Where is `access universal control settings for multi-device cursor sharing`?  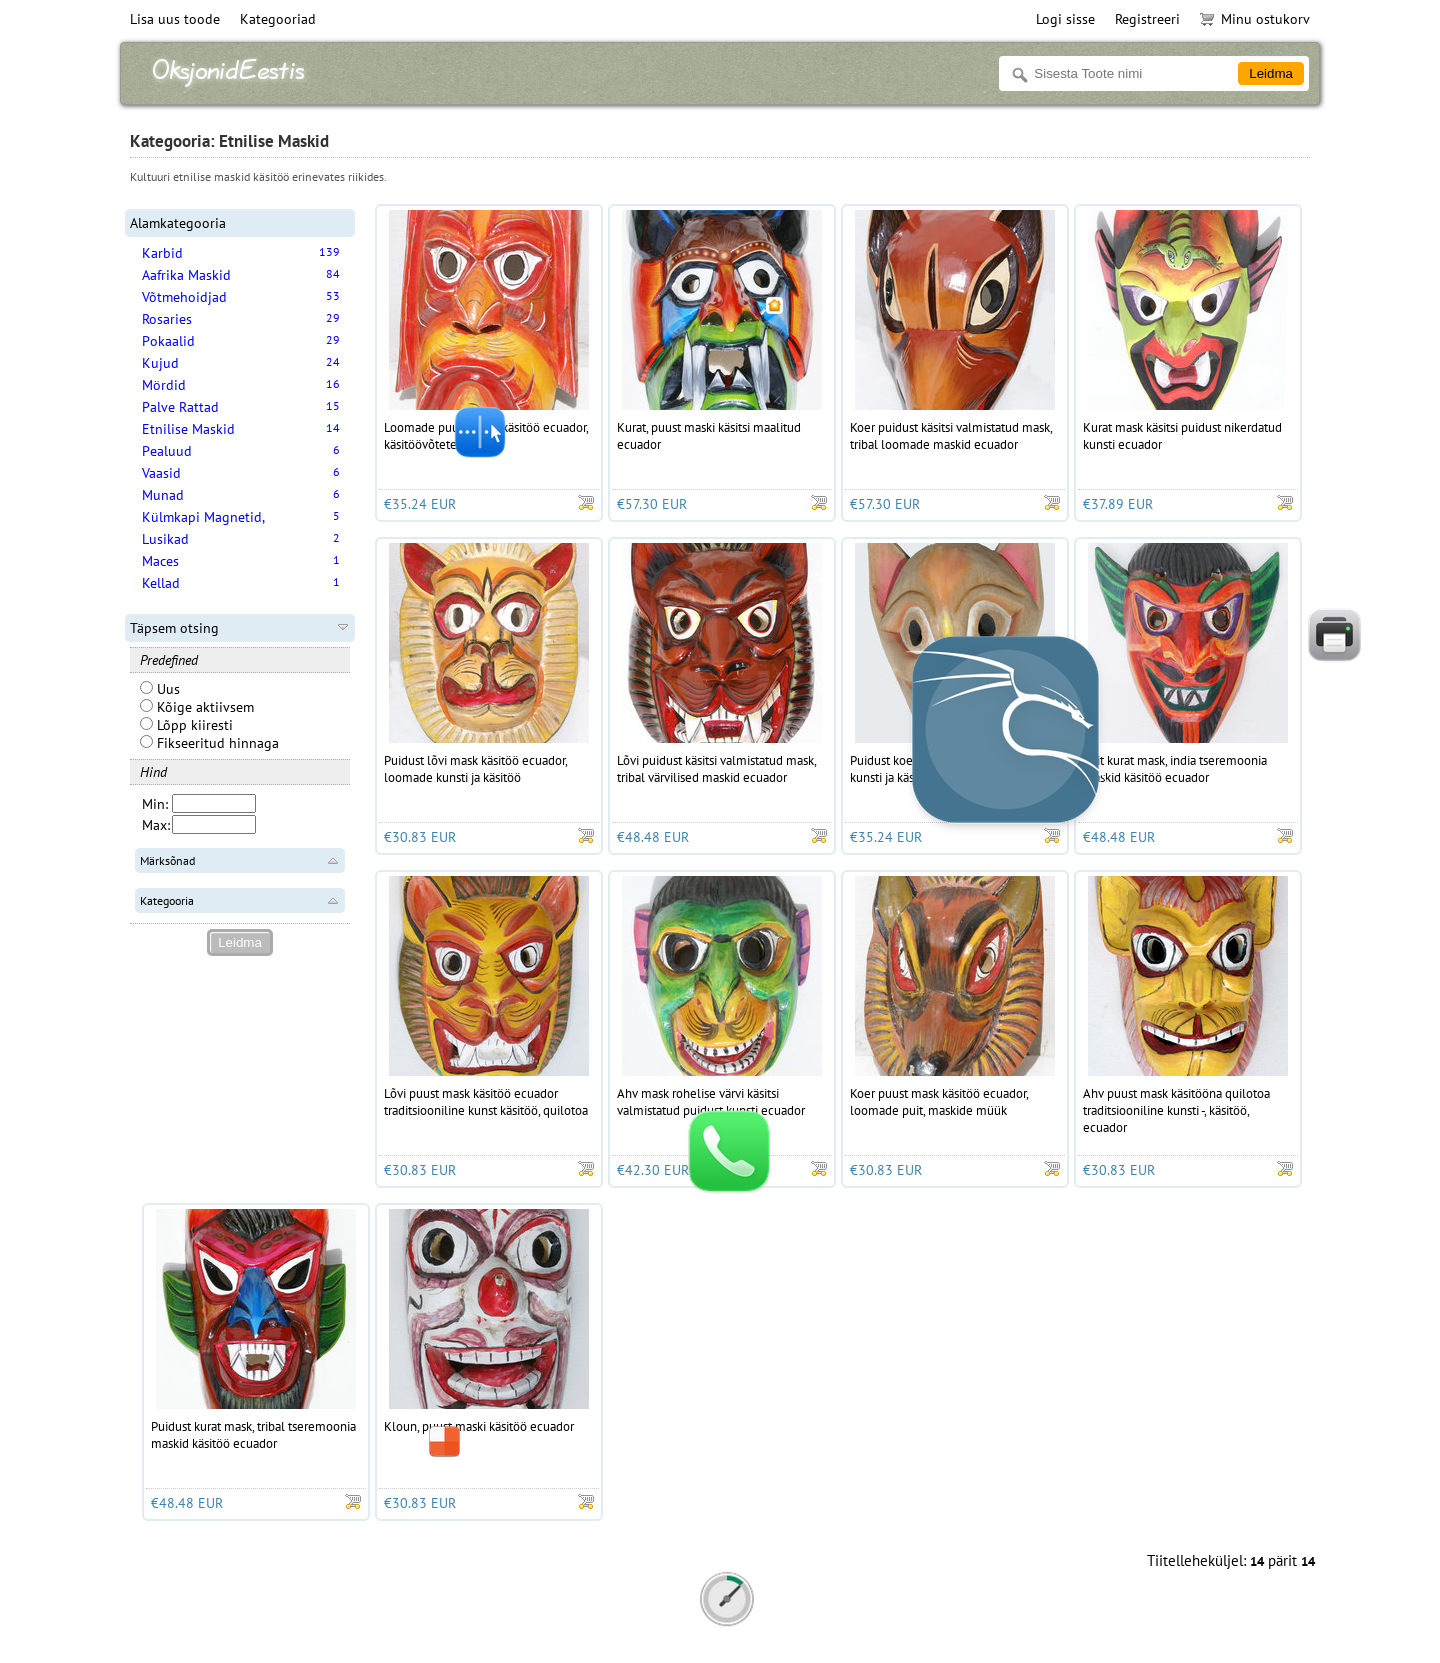 access universal control settings for multi-device cursor sharing is located at coordinates (480, 432).